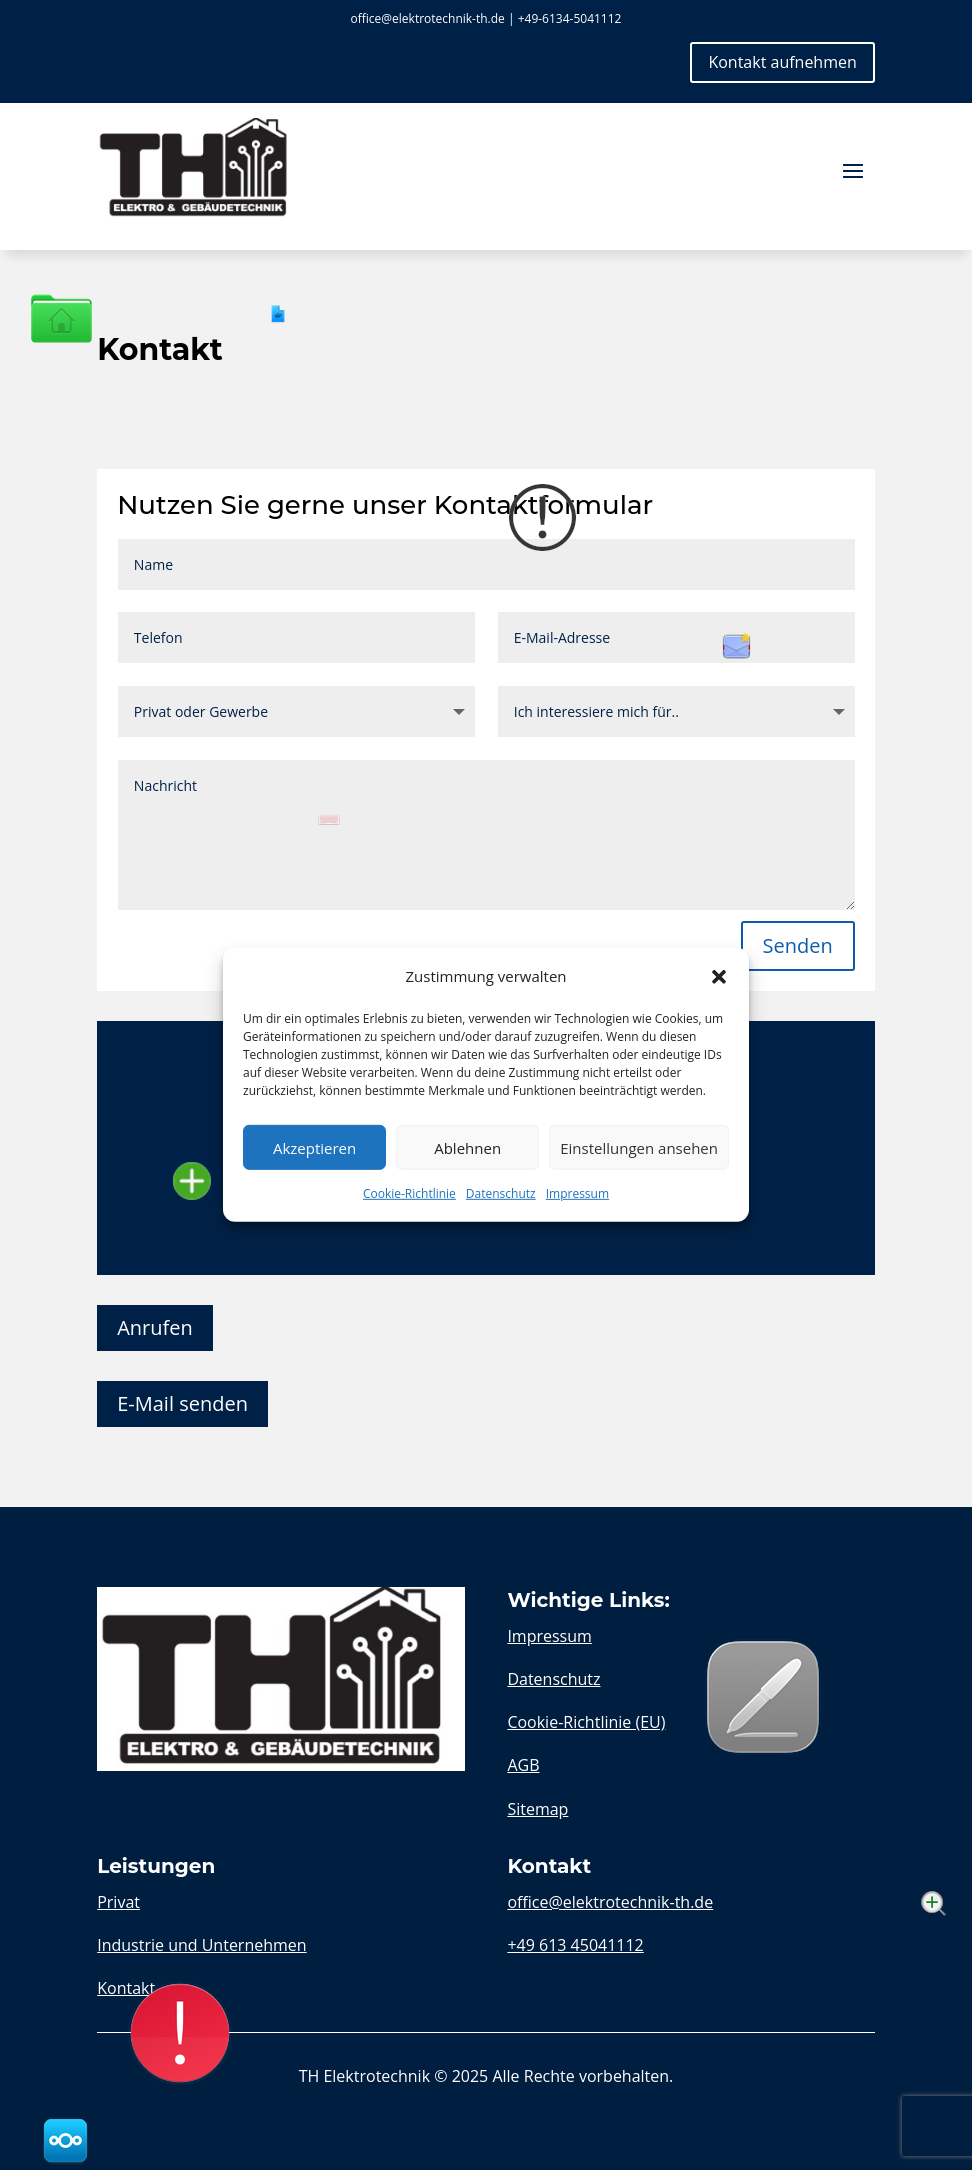  Describe the element at coordinates (180, 2033) in the screenshot. I see `indicates an application error or crash` at that location.